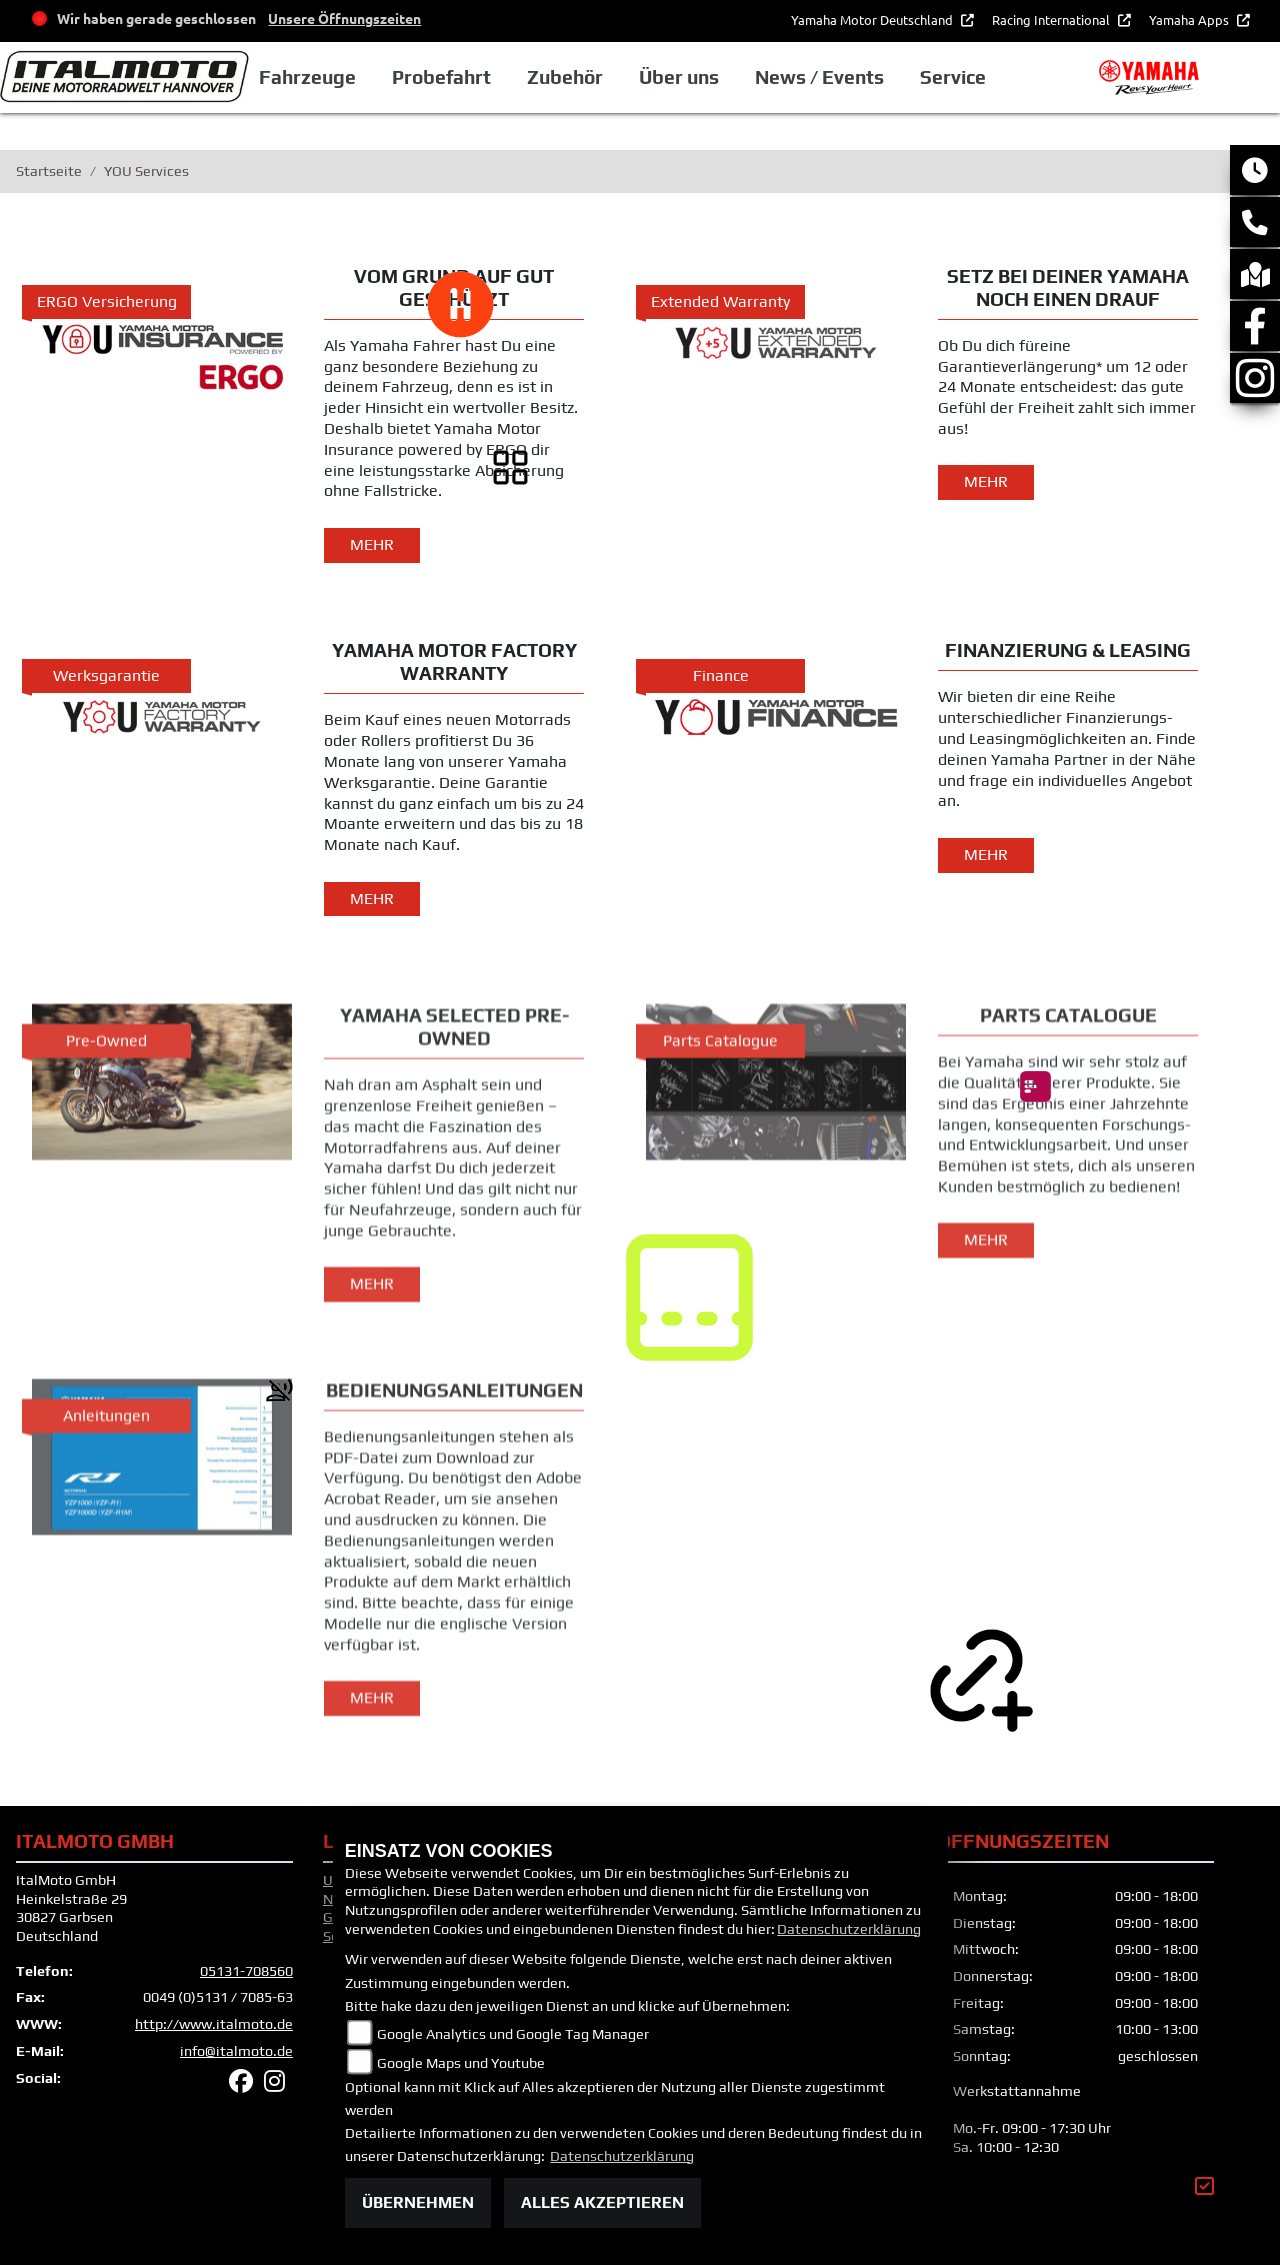  I want to click on toggle bottom navigation bar off, so click(689, 1297).